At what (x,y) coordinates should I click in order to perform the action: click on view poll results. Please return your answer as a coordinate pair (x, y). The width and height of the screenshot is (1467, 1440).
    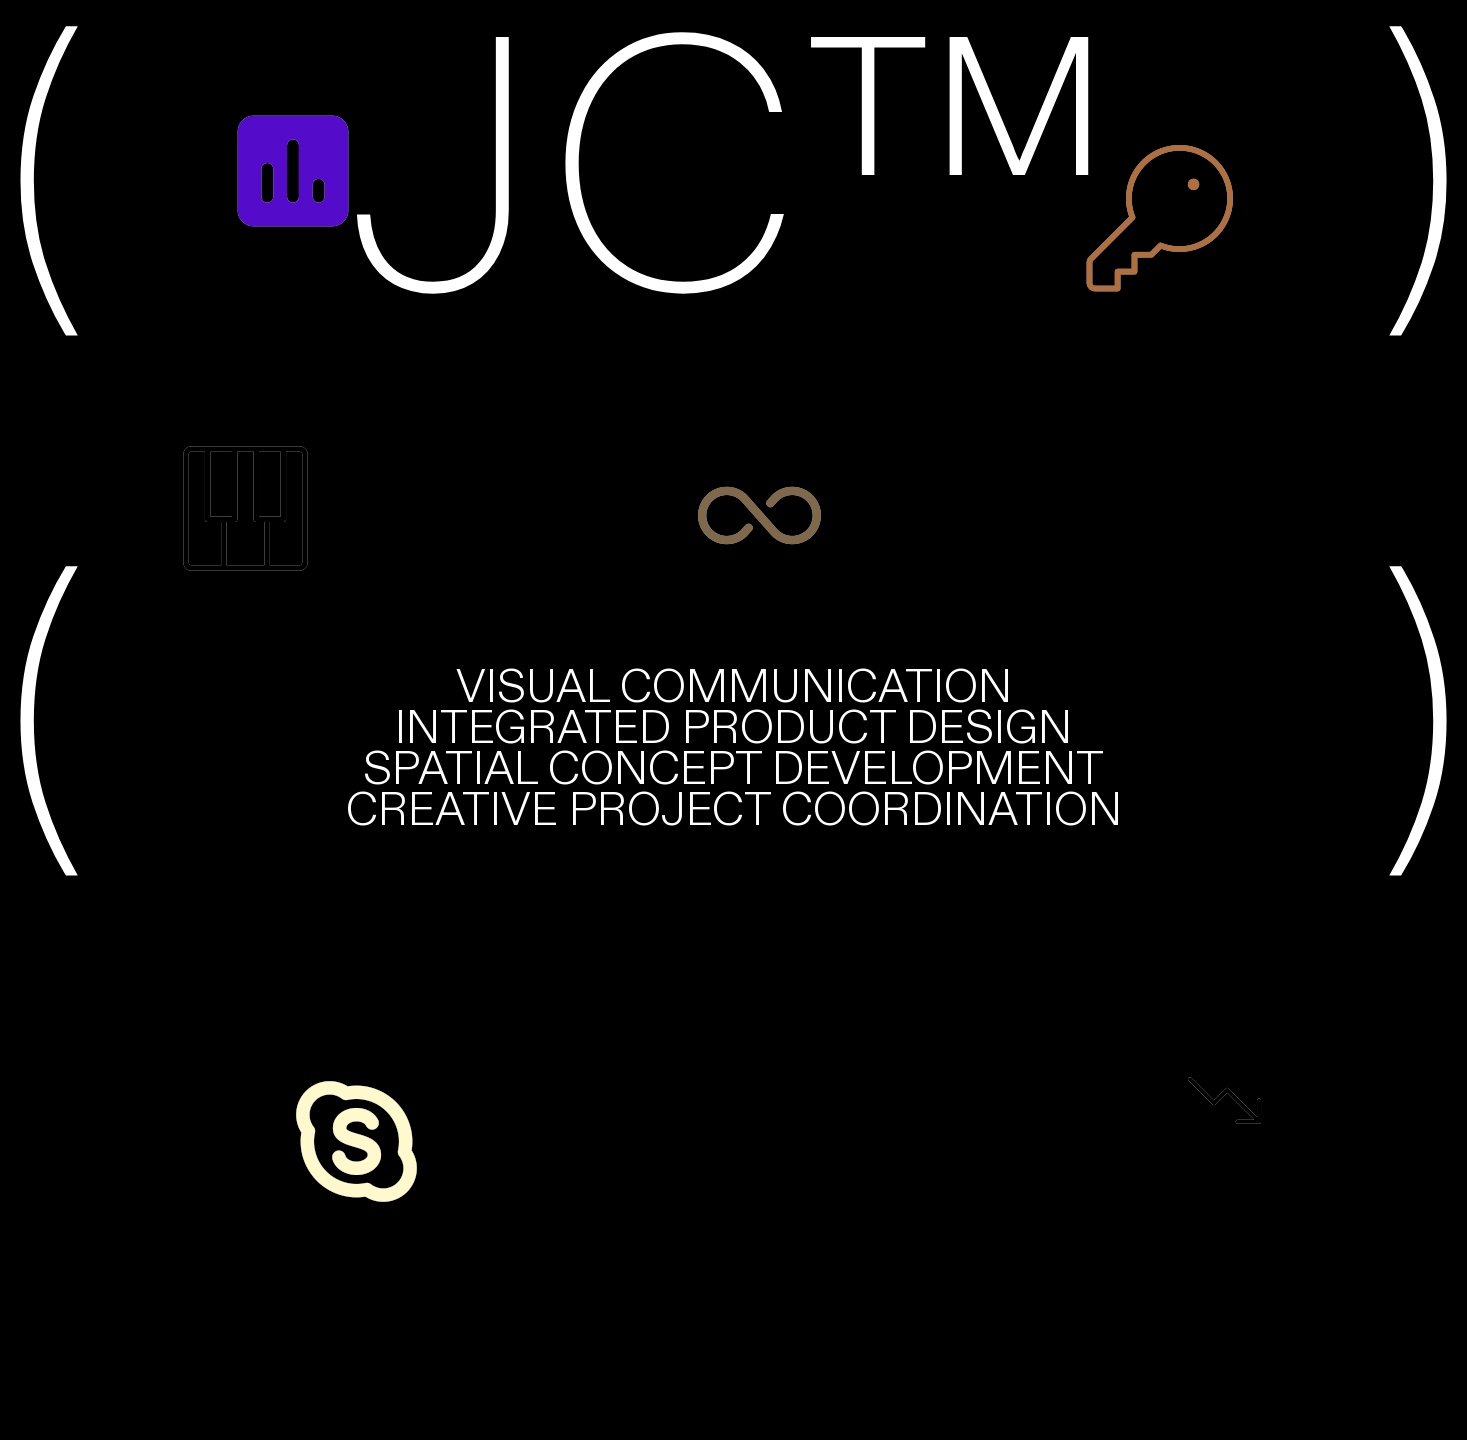
    Looking at the image, I should click on (293, 171).